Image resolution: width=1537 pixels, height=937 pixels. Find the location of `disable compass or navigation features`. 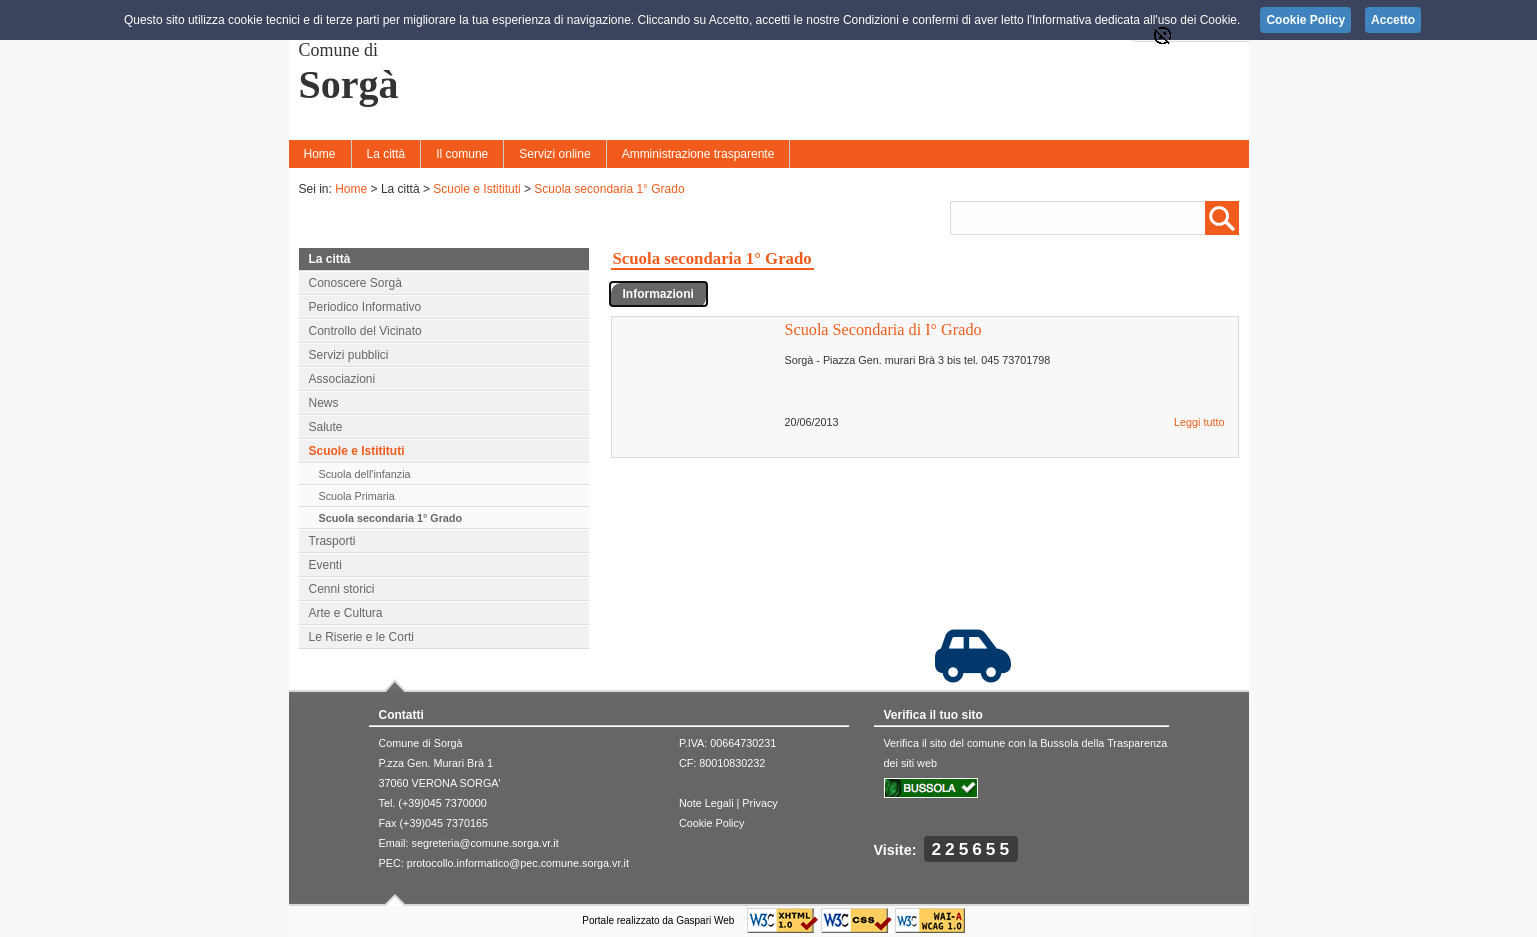

disable compass or navigation features is located at coordinates (1162, 35).